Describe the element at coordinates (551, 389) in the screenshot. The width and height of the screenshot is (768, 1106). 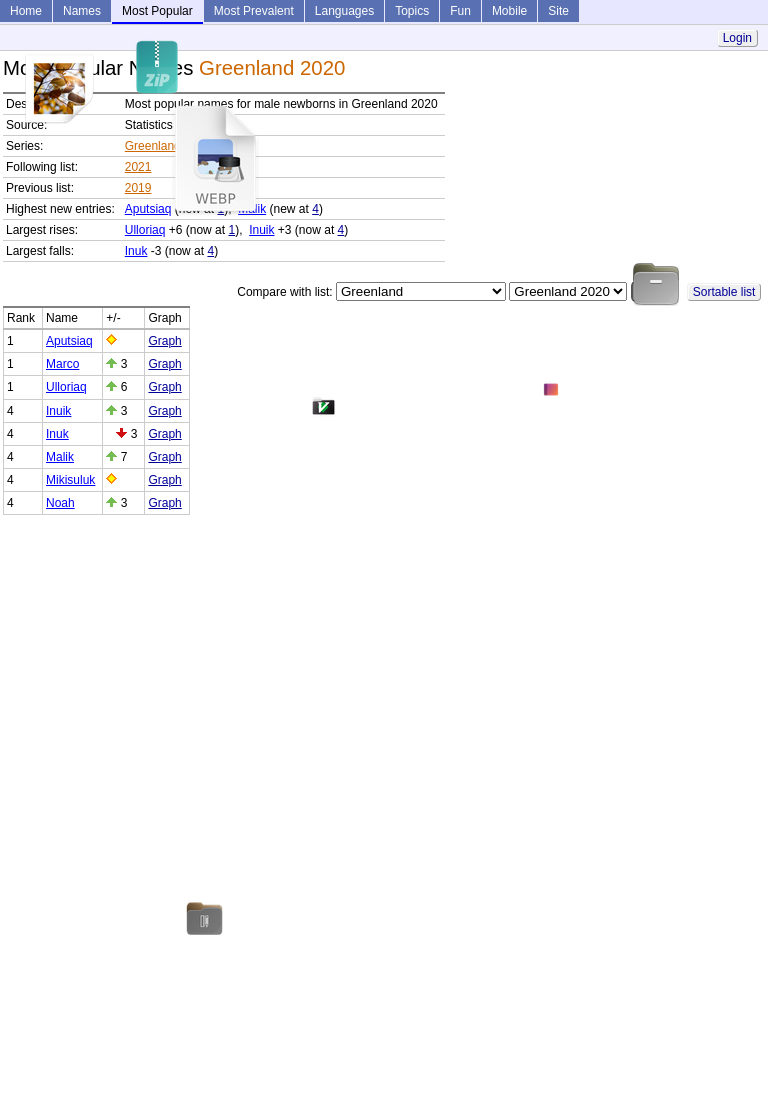
I see `access the desktop folder` at that location.